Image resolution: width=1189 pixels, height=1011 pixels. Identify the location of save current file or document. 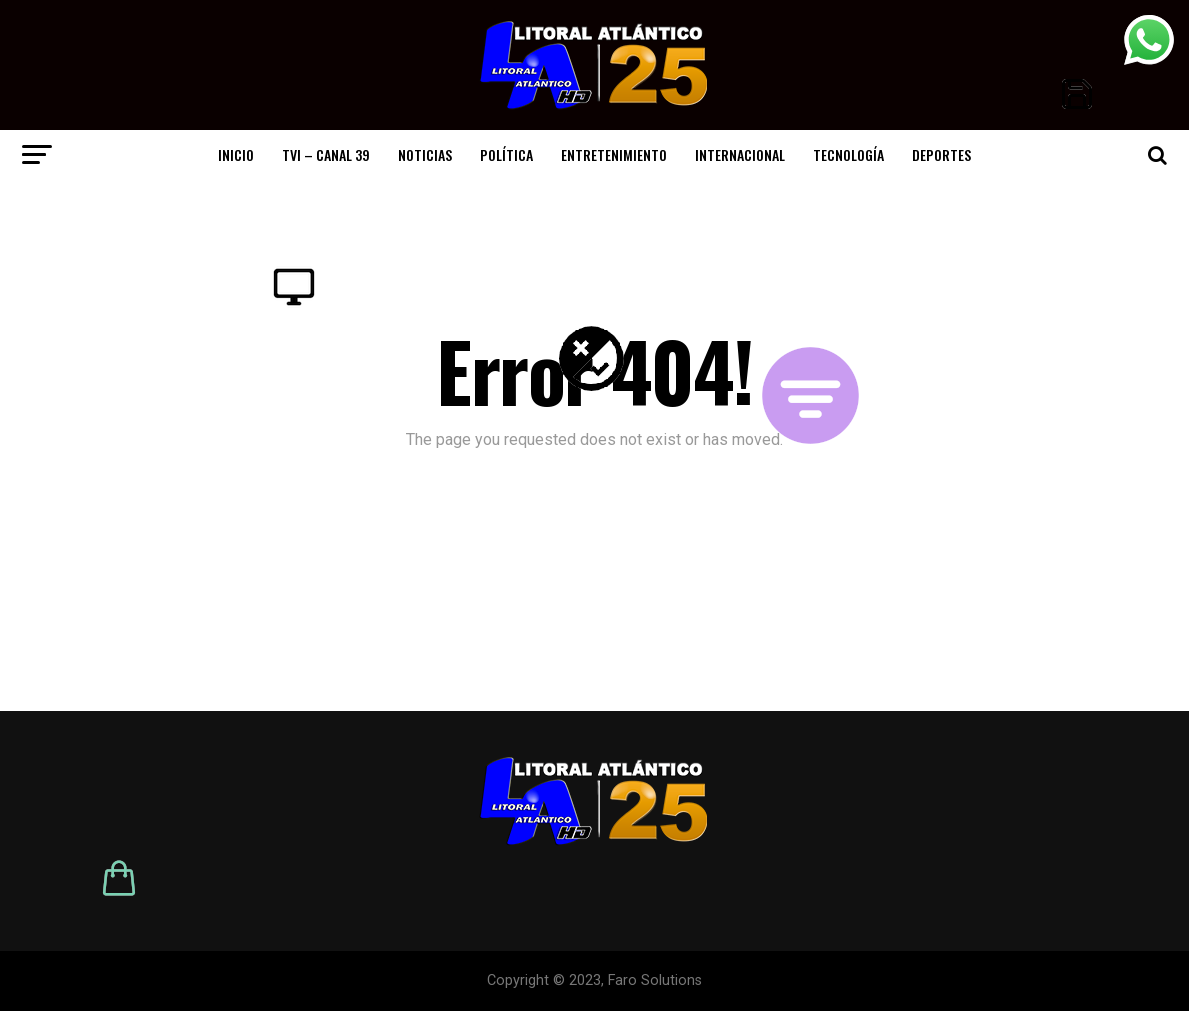
(1077, 94).